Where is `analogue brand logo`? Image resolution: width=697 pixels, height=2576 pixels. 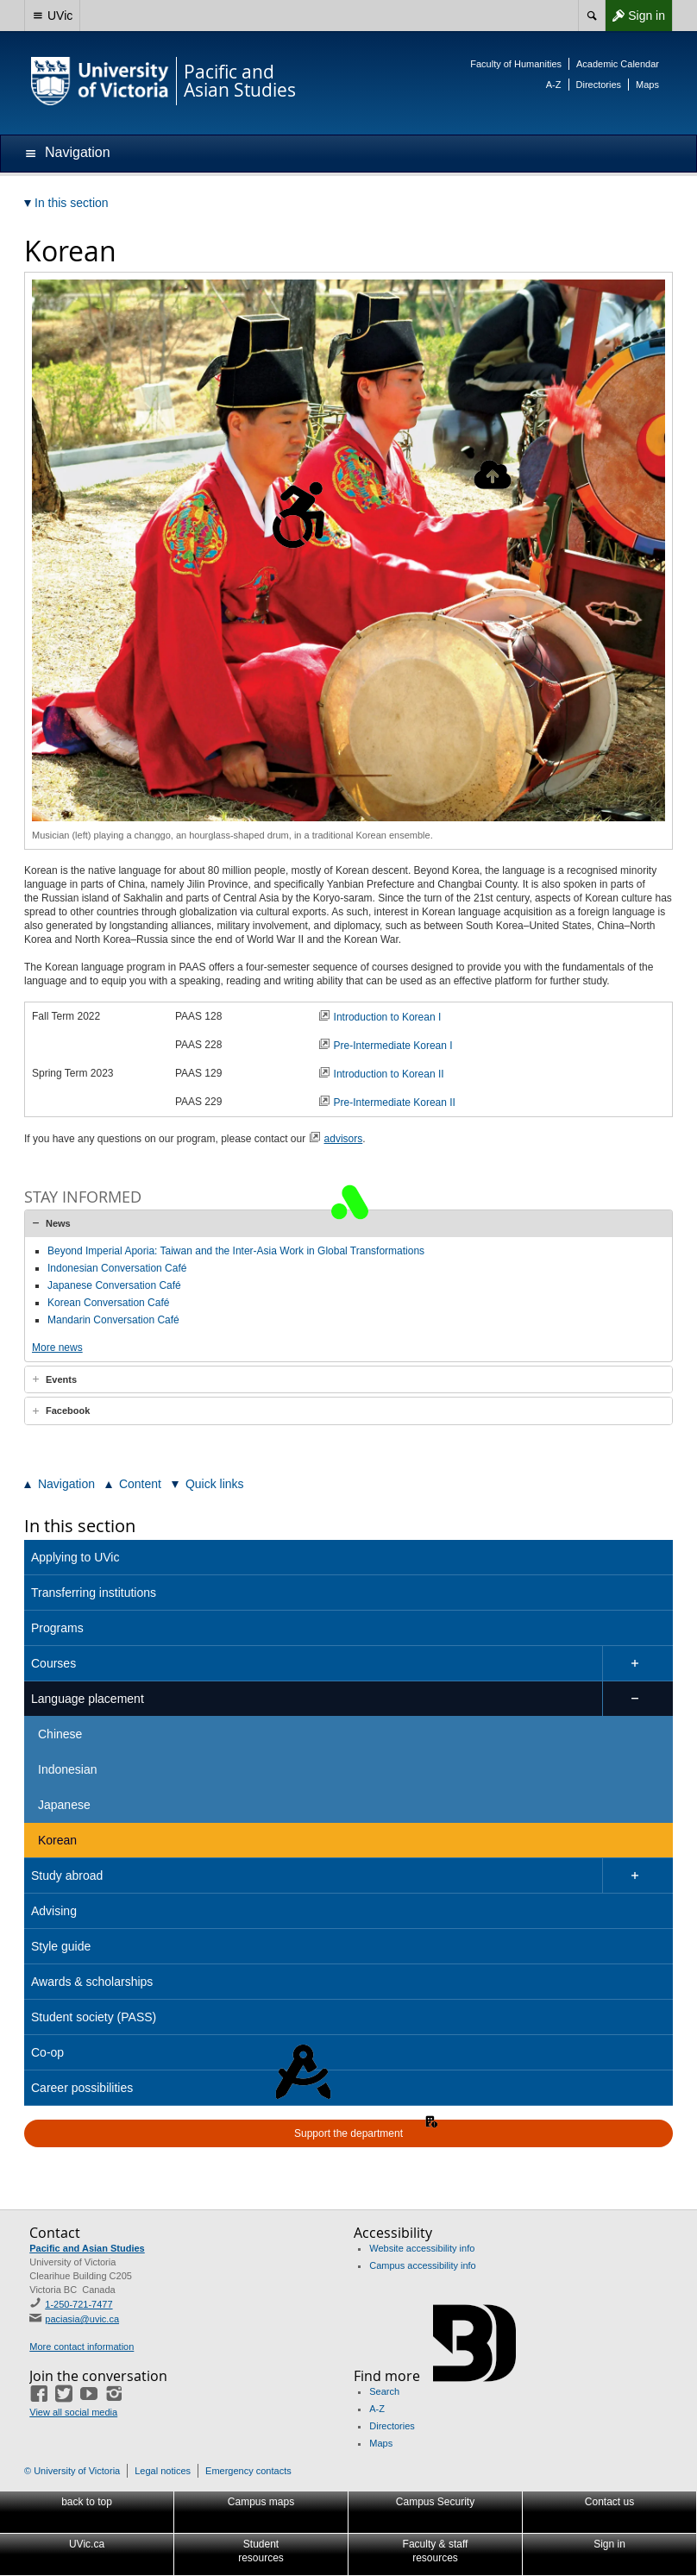
analogue brand logo is located at coordinates (349, 1202).